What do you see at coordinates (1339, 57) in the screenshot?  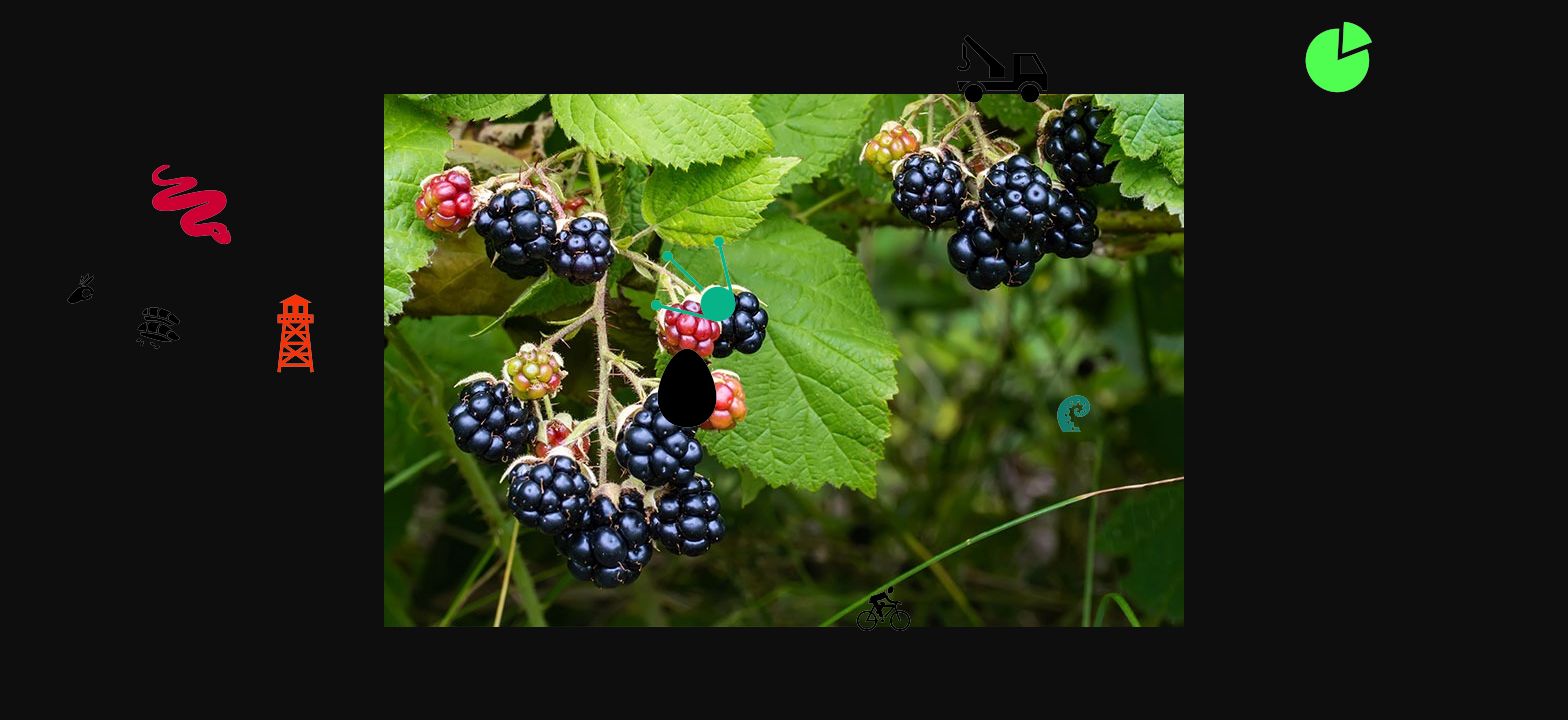 I see `view analytics or statistics breakdown` at bounding box center [1339, 57].